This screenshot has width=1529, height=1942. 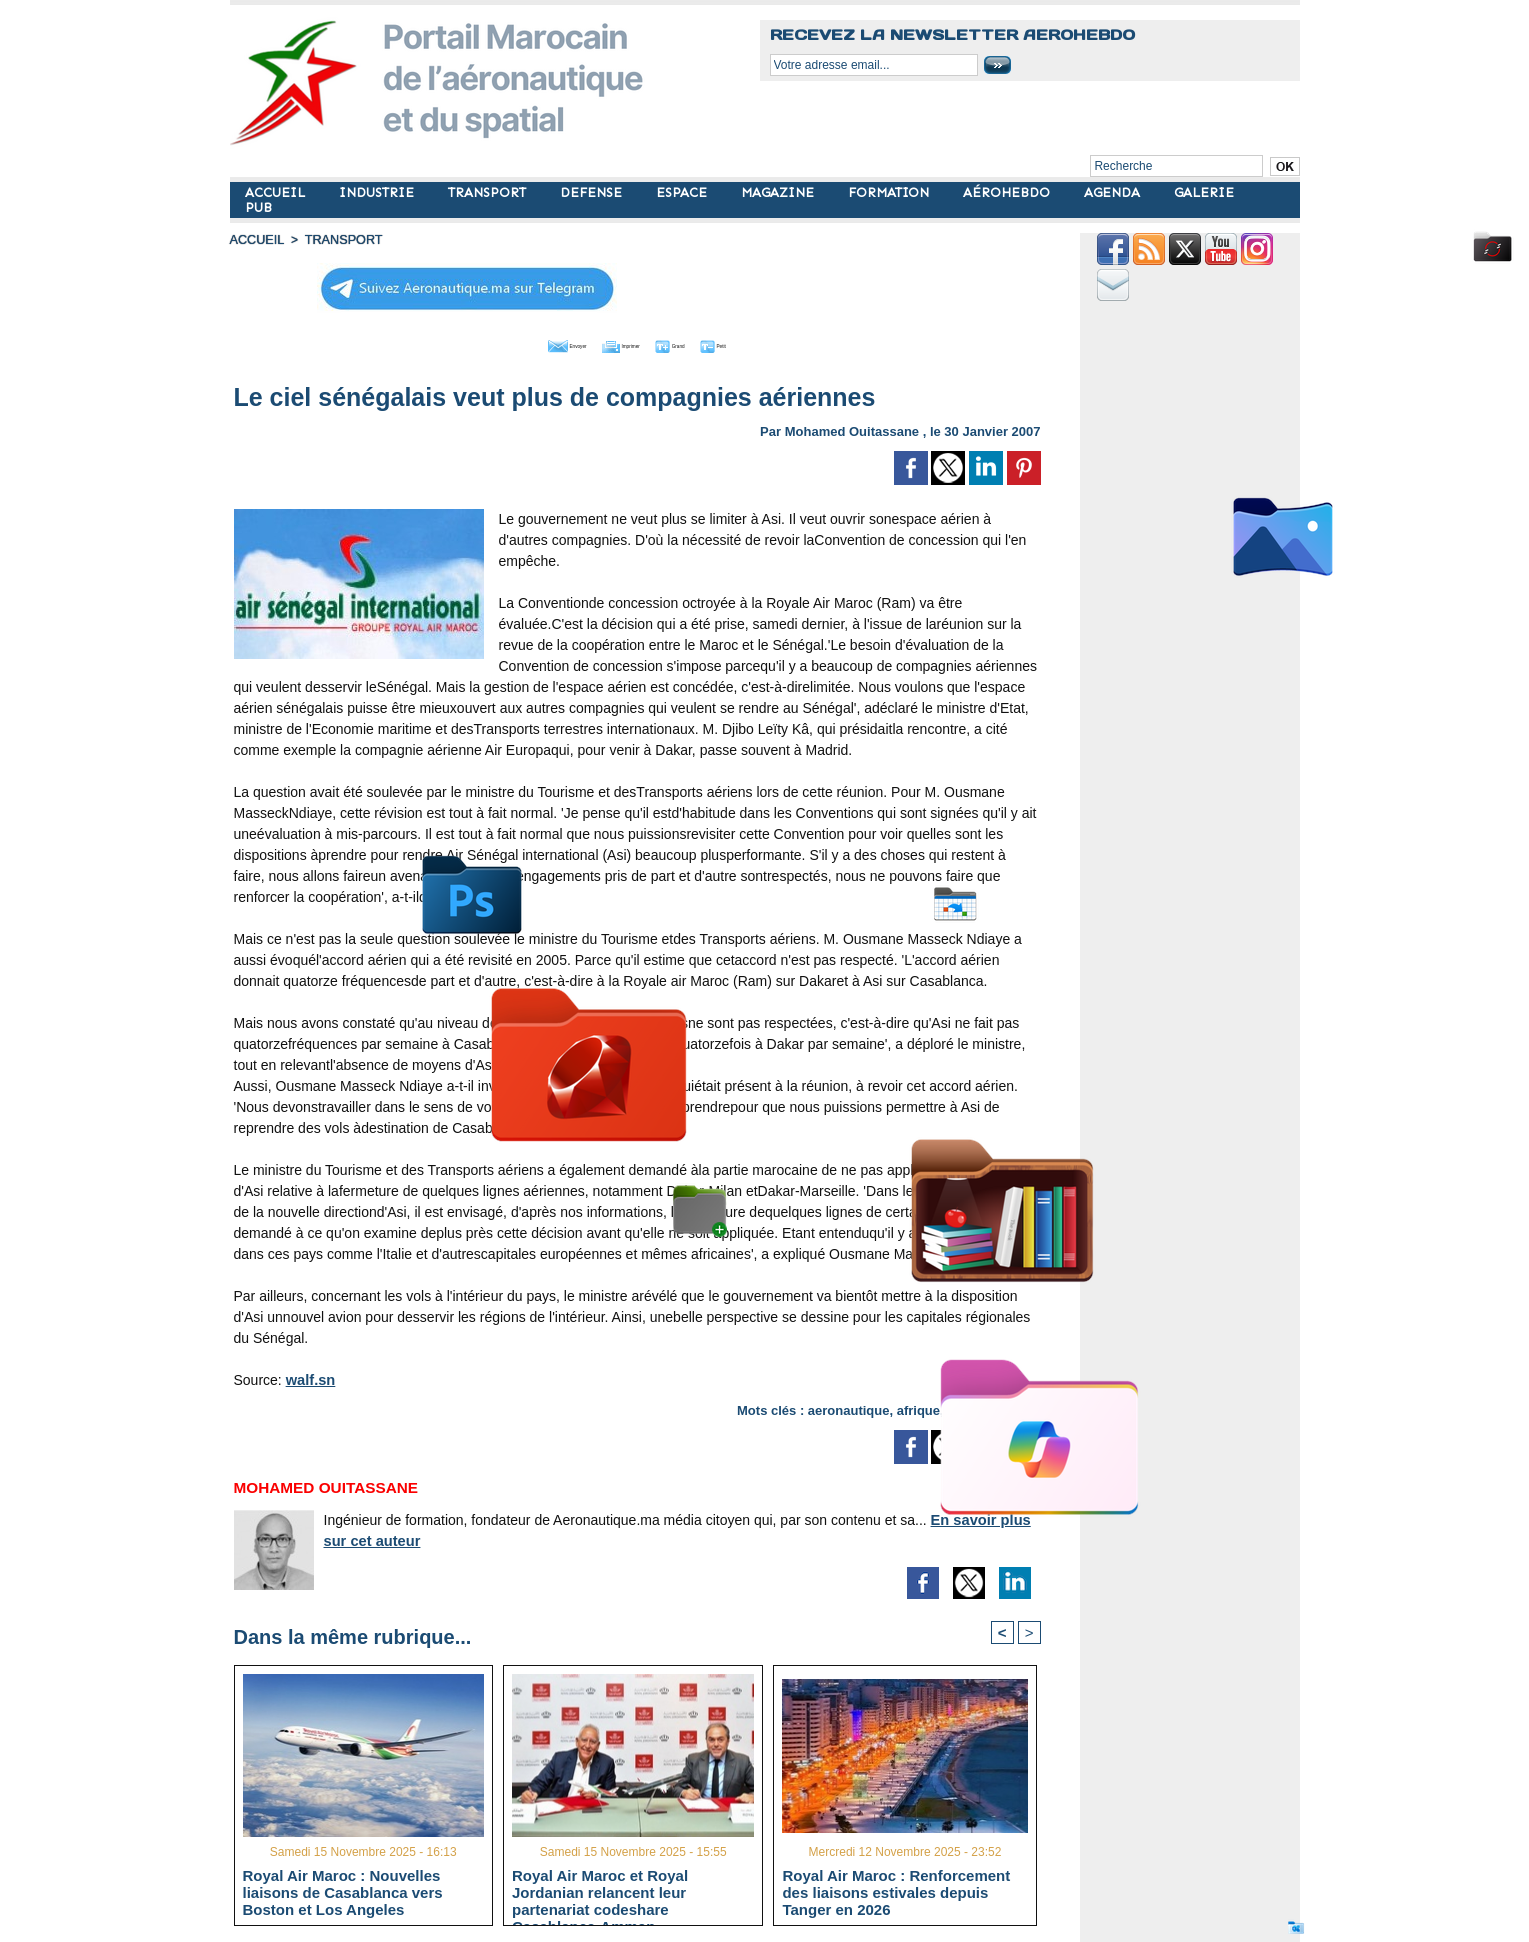 I want to click on open panorama photos folder, so click(x=1282, y=539).